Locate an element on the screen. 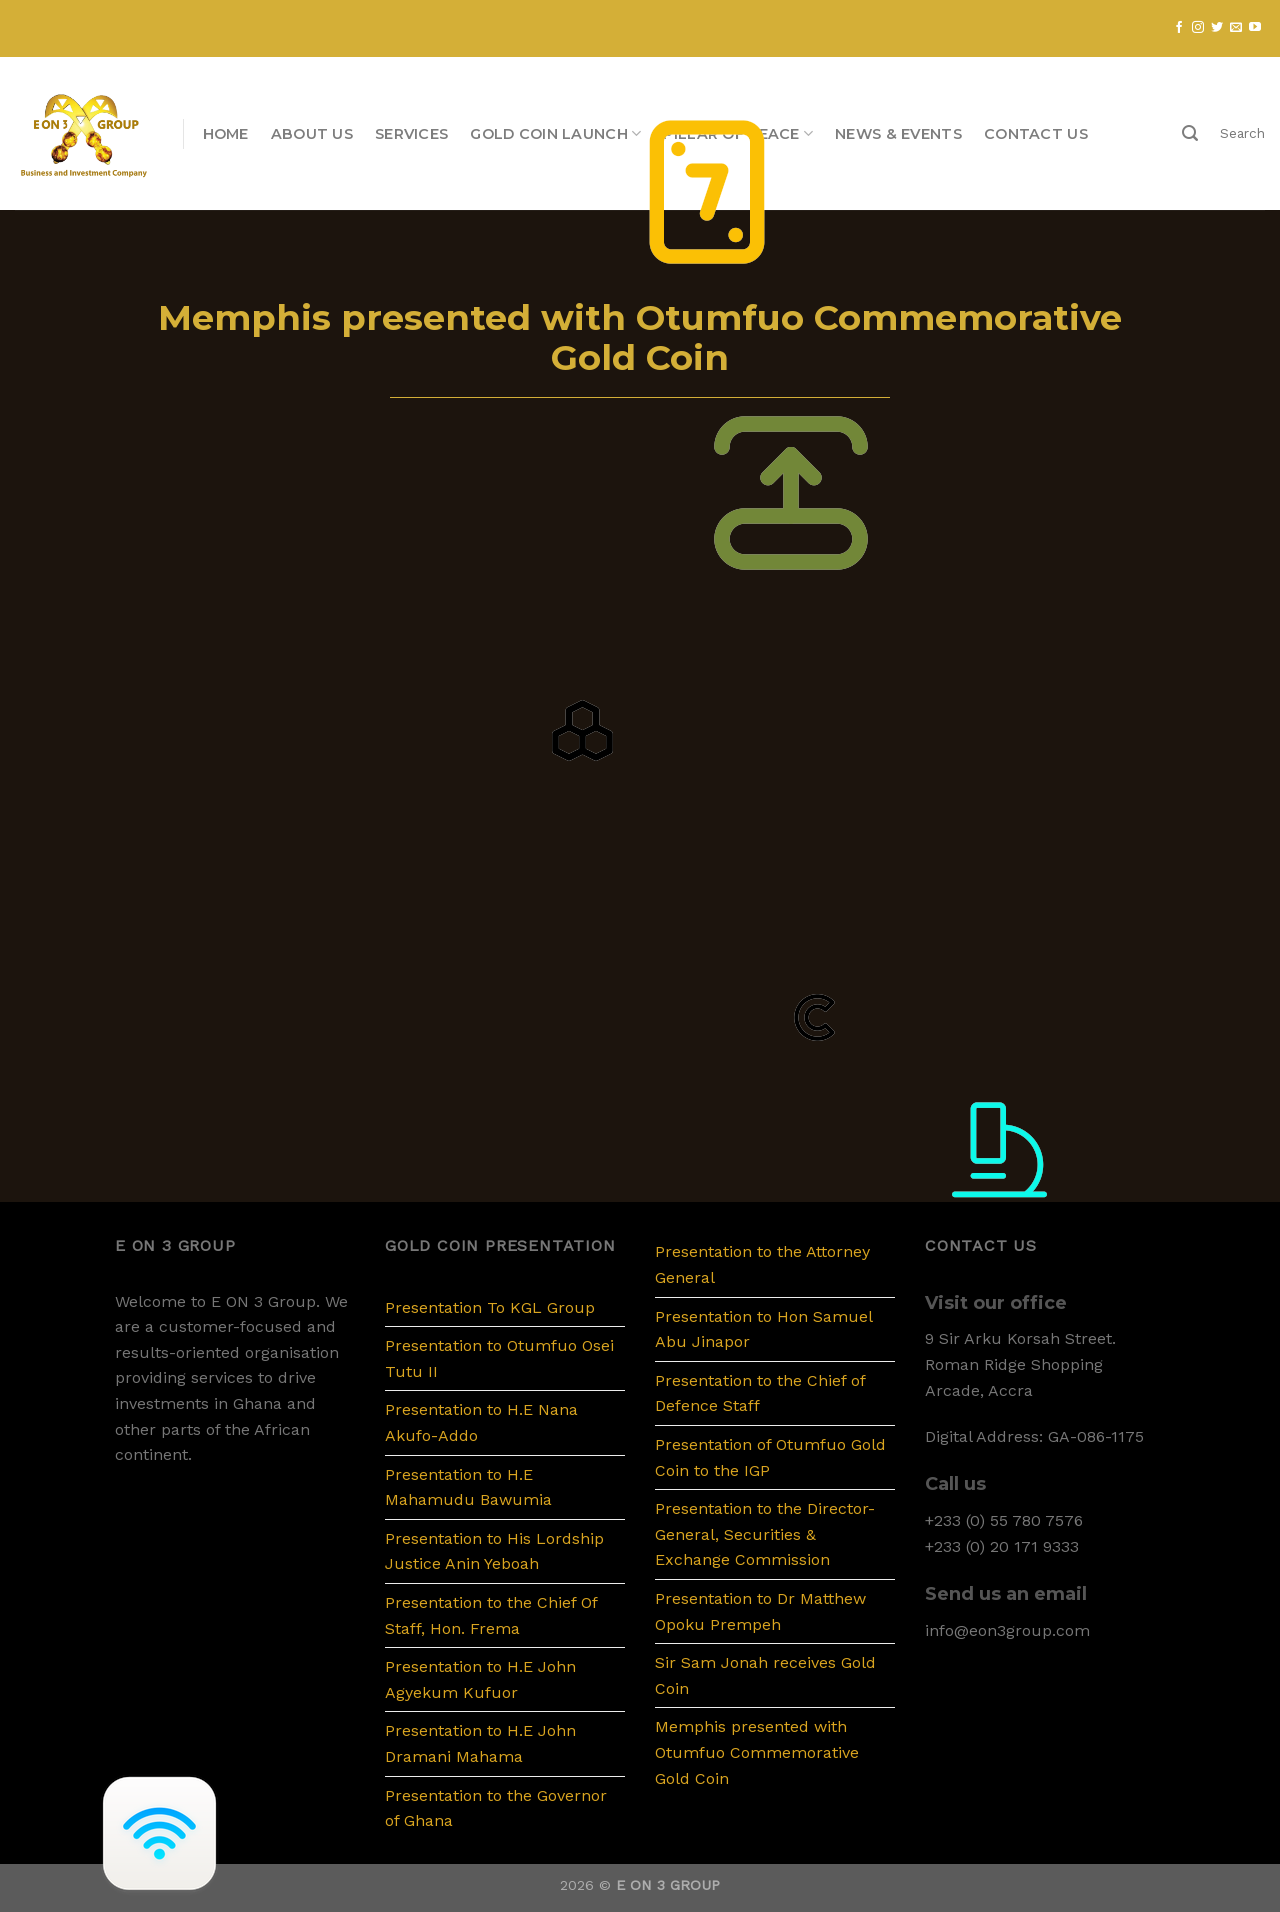 The height and width of the screenshot is (1912, 1280). play a 7 card in a card game is located at coordinates (707, 192).